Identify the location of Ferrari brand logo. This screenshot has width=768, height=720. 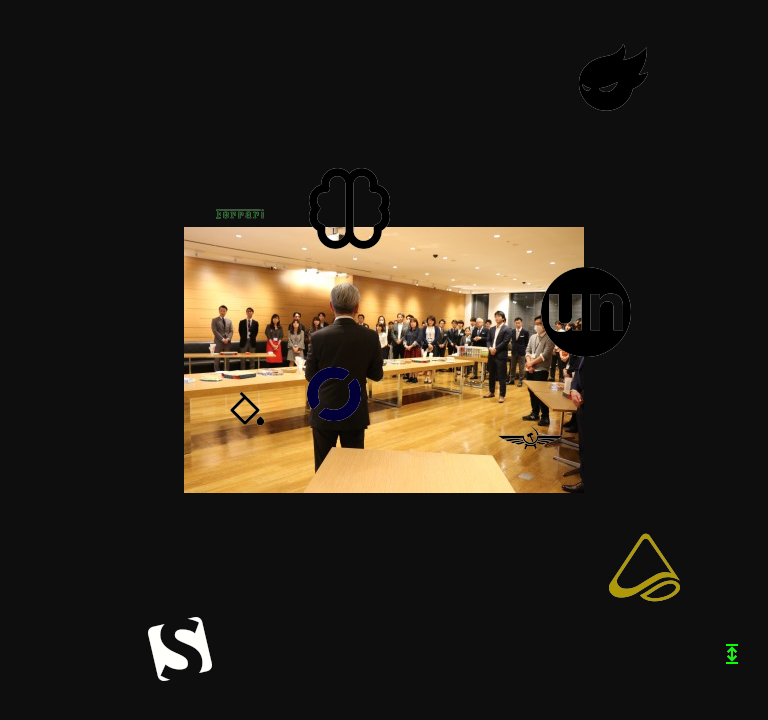
(240, 214).